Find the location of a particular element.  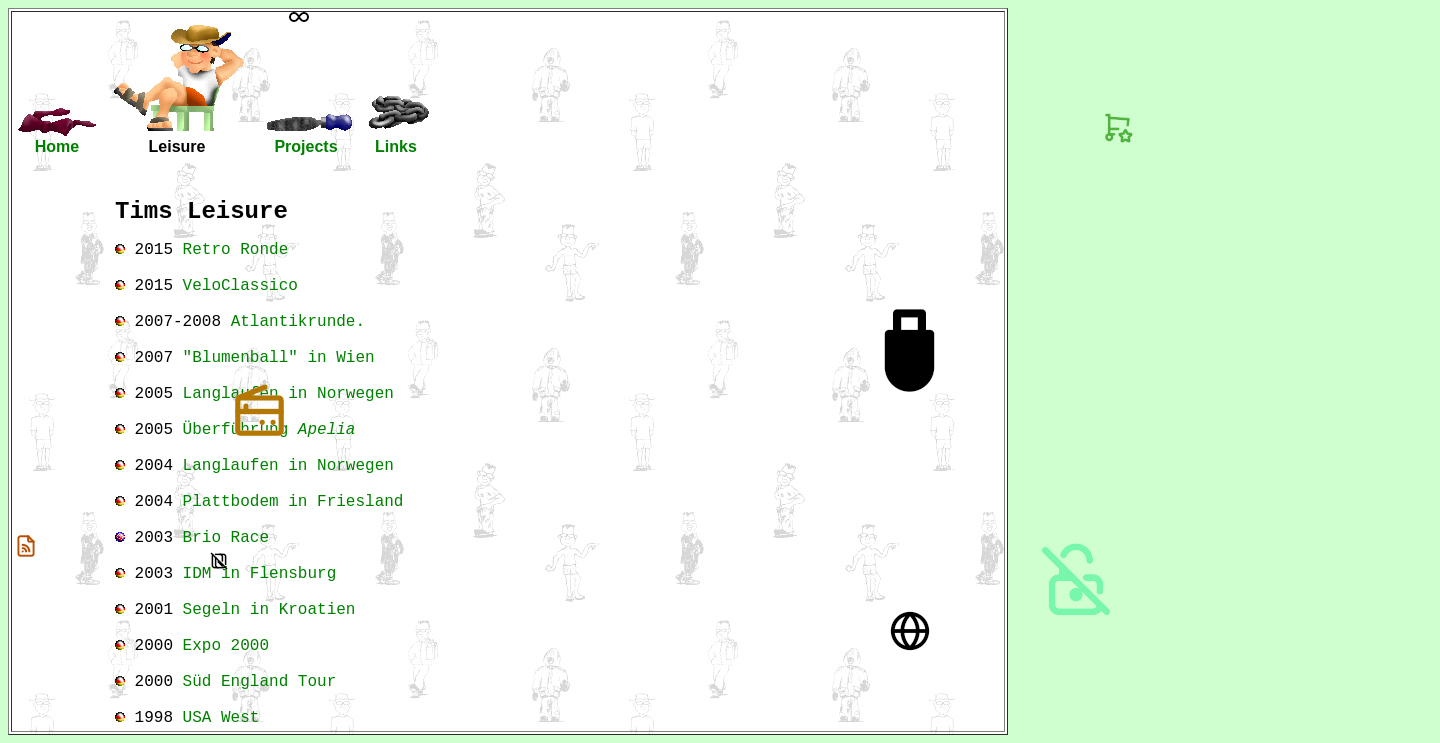

open radio or audio streaming app is located at coordinates (259, 411).